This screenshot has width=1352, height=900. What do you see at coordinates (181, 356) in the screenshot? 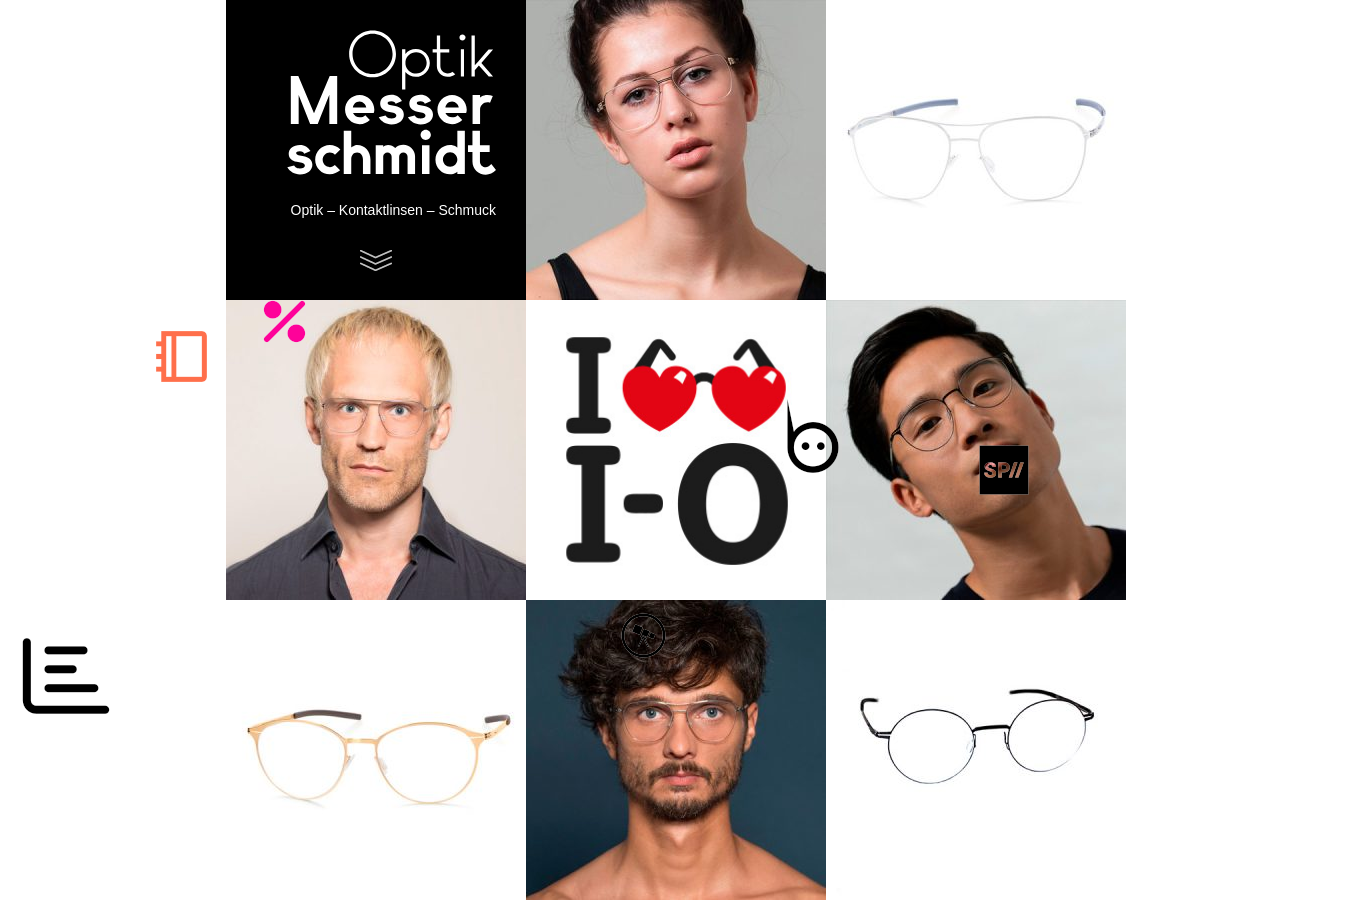
I see `view booklet or documentation` at bounding box center [181, 356].